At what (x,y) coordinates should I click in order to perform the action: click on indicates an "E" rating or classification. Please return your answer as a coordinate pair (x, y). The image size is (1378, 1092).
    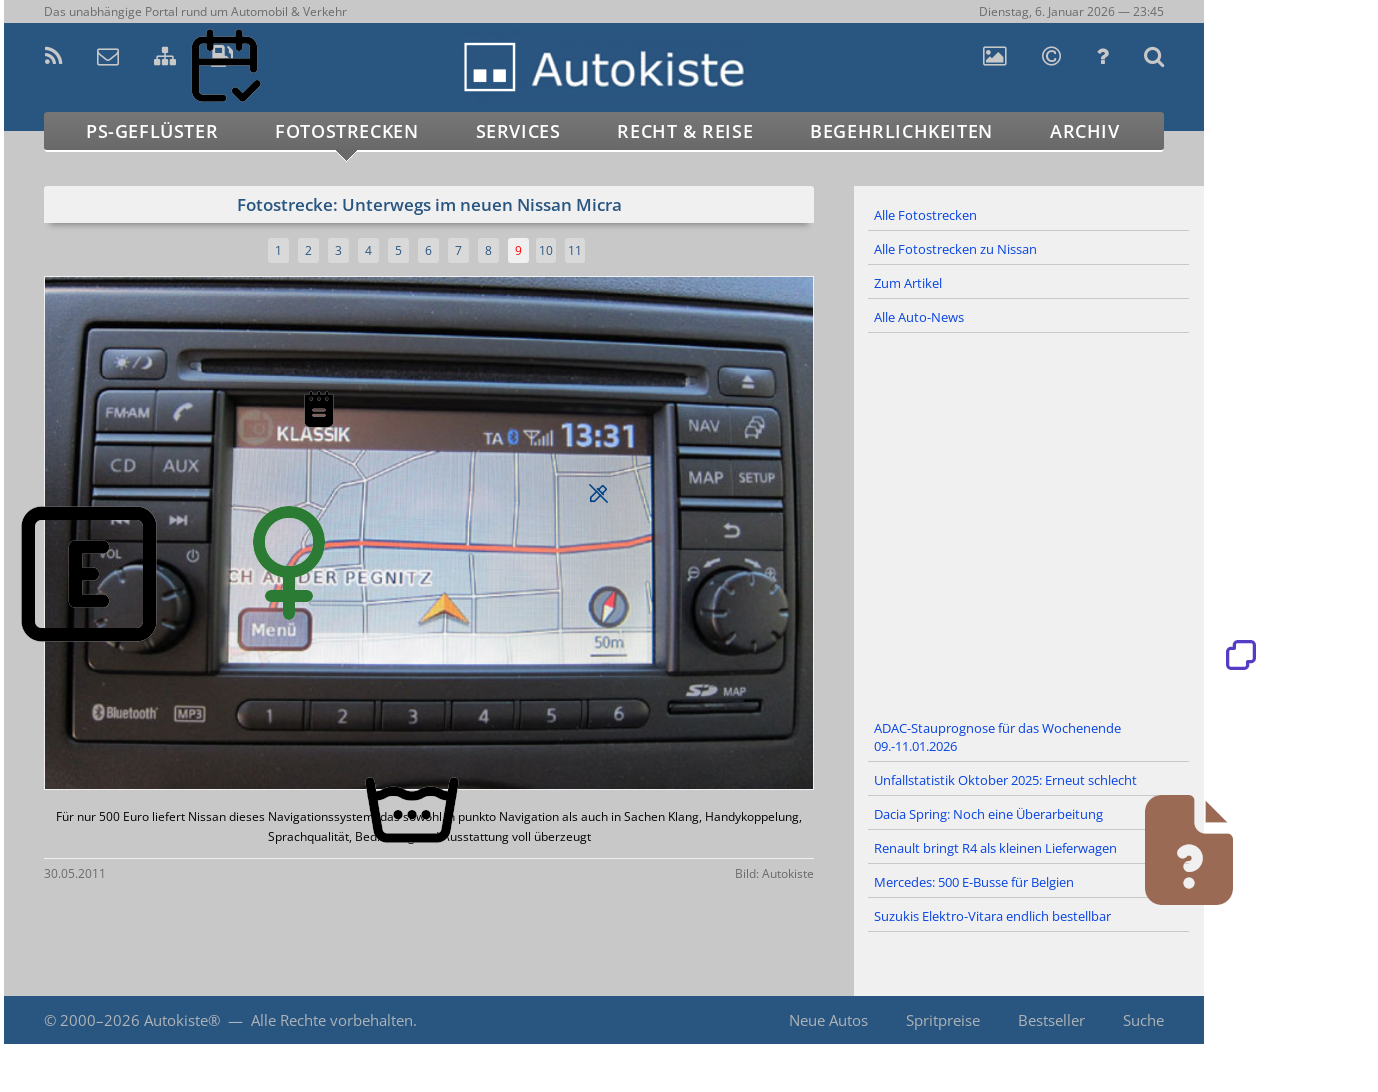
    Looking at the image, I should click on (89, 574).